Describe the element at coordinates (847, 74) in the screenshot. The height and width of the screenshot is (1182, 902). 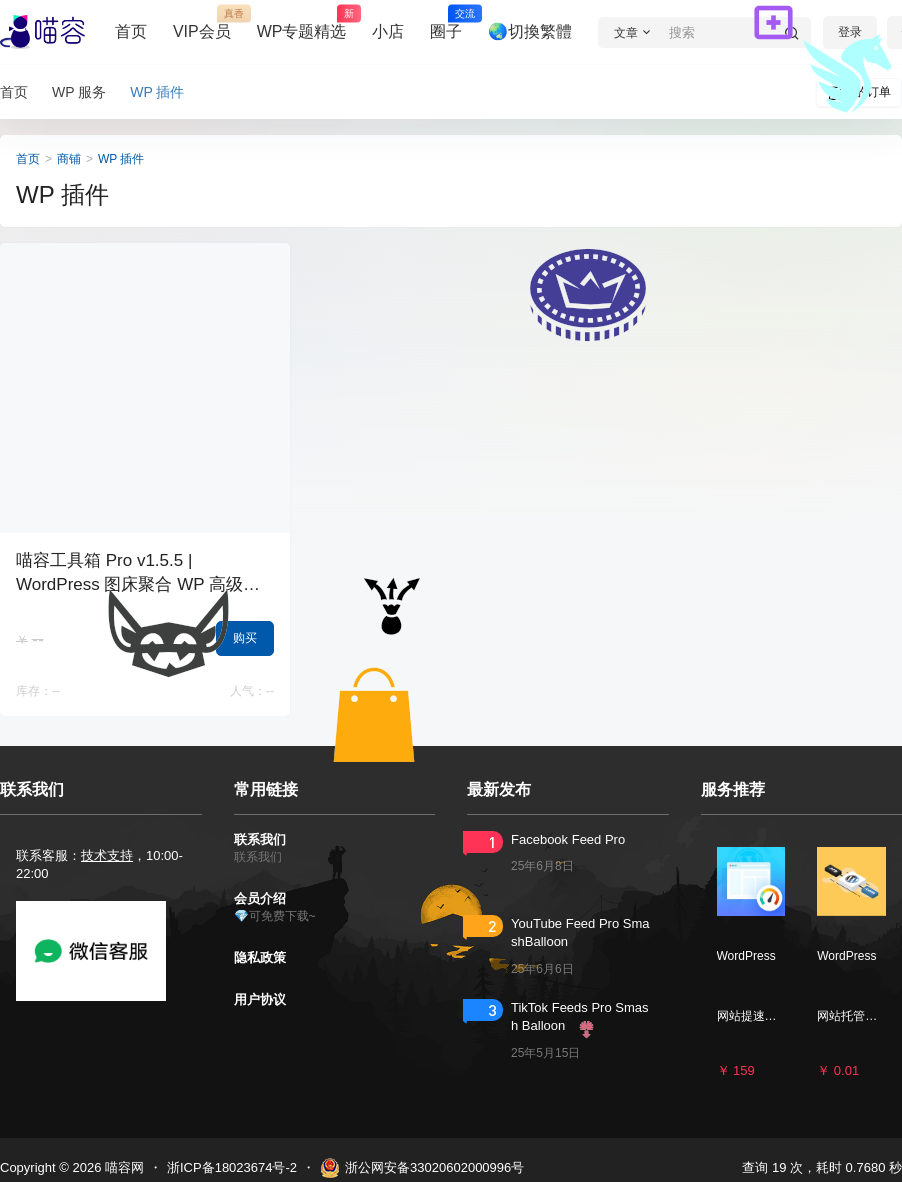
I see `mythical creature or fantasy game element` at that location.